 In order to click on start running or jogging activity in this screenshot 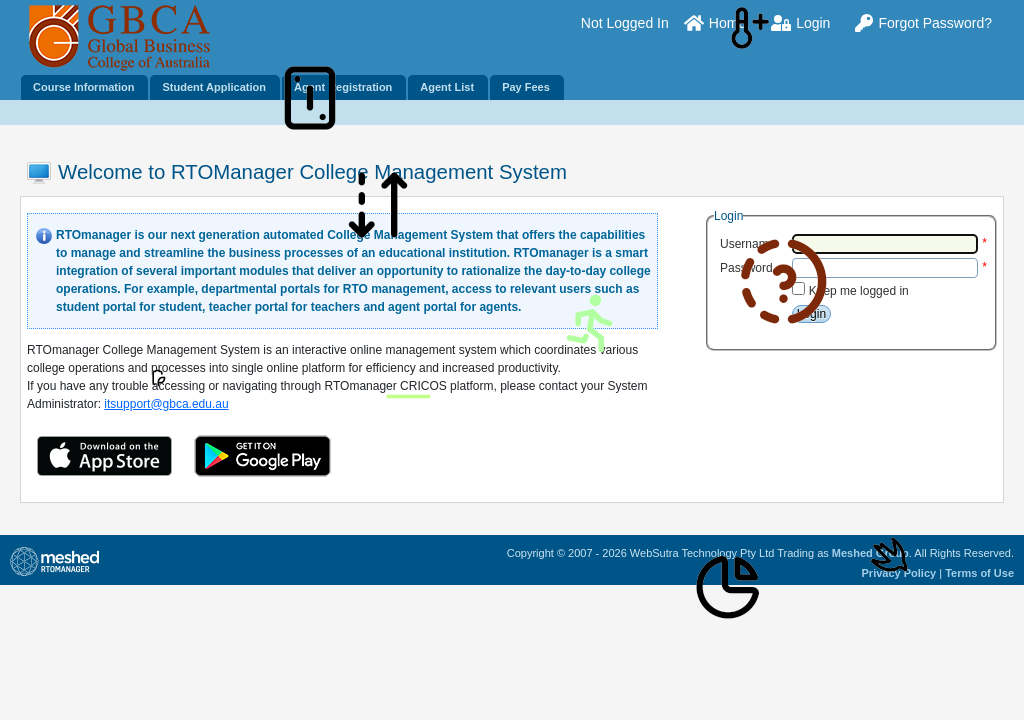, I will do `click(592, 323)`.